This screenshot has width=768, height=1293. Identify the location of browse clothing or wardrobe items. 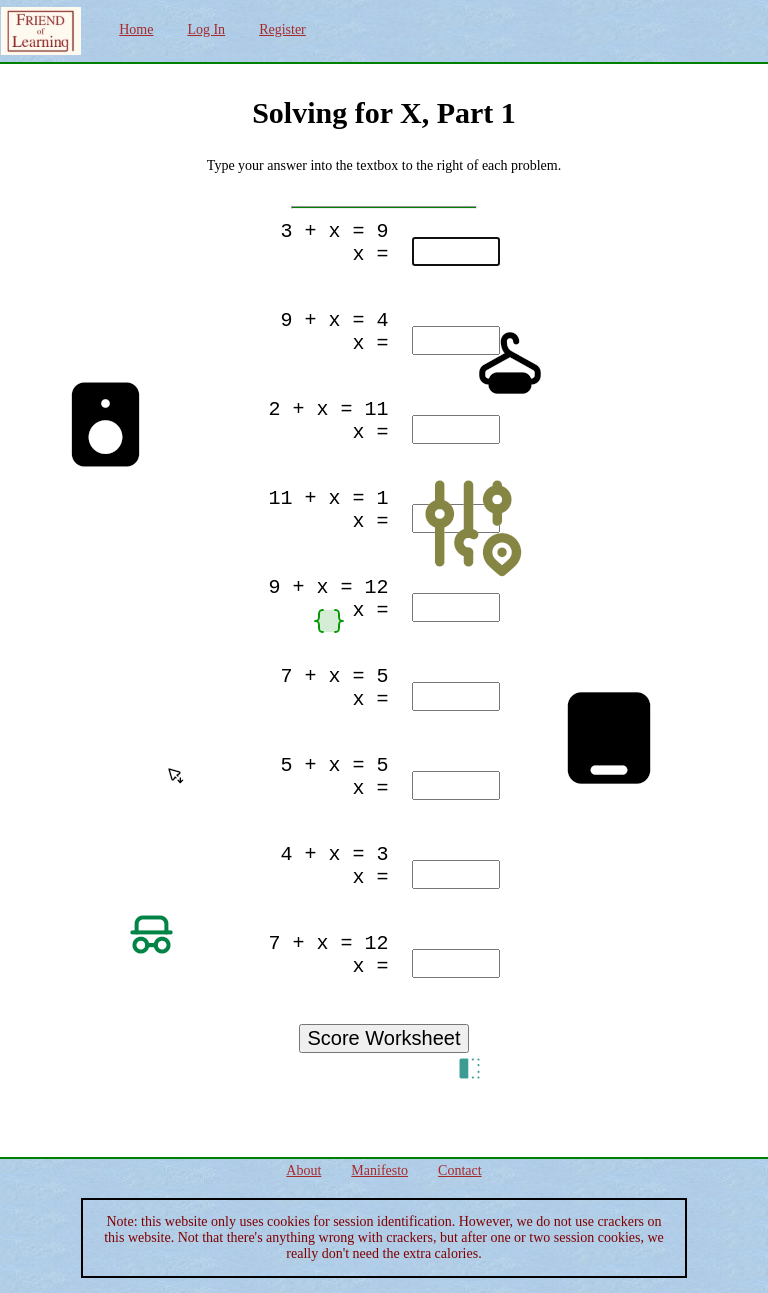
(510, 363).